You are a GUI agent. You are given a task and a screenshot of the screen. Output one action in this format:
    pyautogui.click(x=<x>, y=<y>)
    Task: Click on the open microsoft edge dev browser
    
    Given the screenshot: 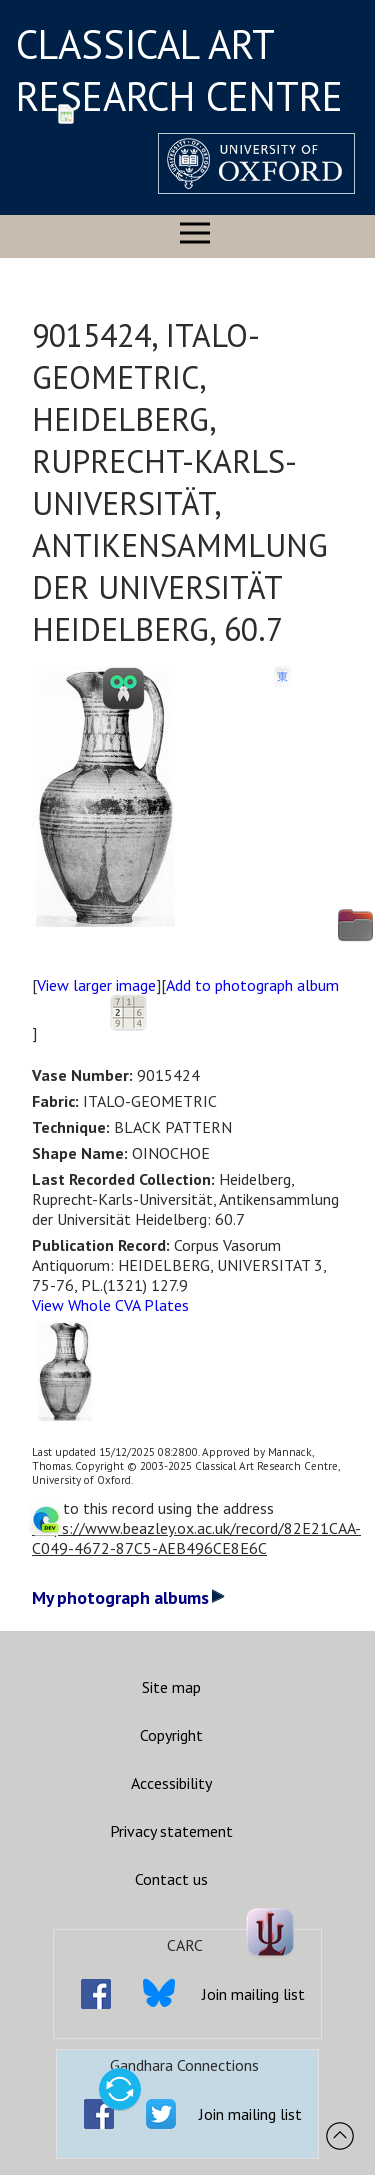 What is the action you would take?
    pyautogui.click(x=46, y=1519)
    